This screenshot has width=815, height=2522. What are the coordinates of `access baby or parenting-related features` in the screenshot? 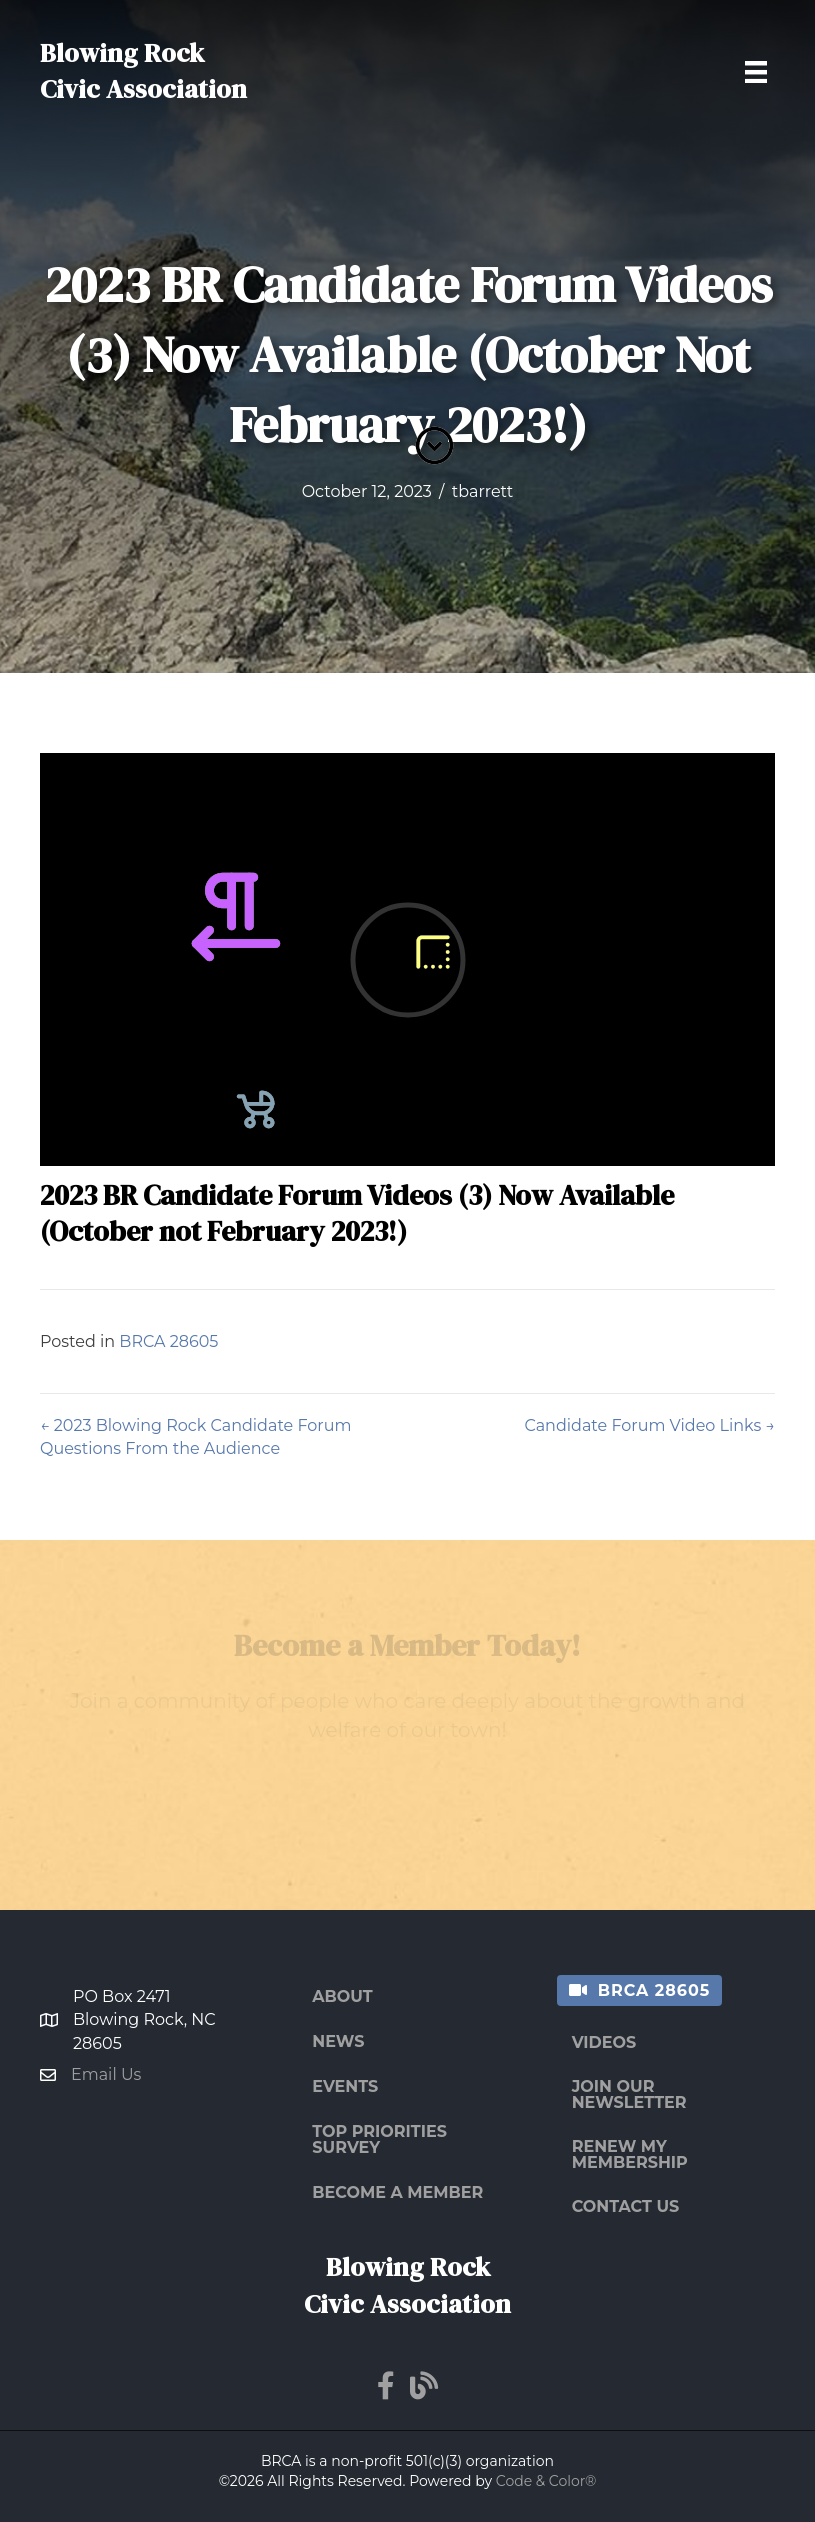 It's located at (257, 1109).